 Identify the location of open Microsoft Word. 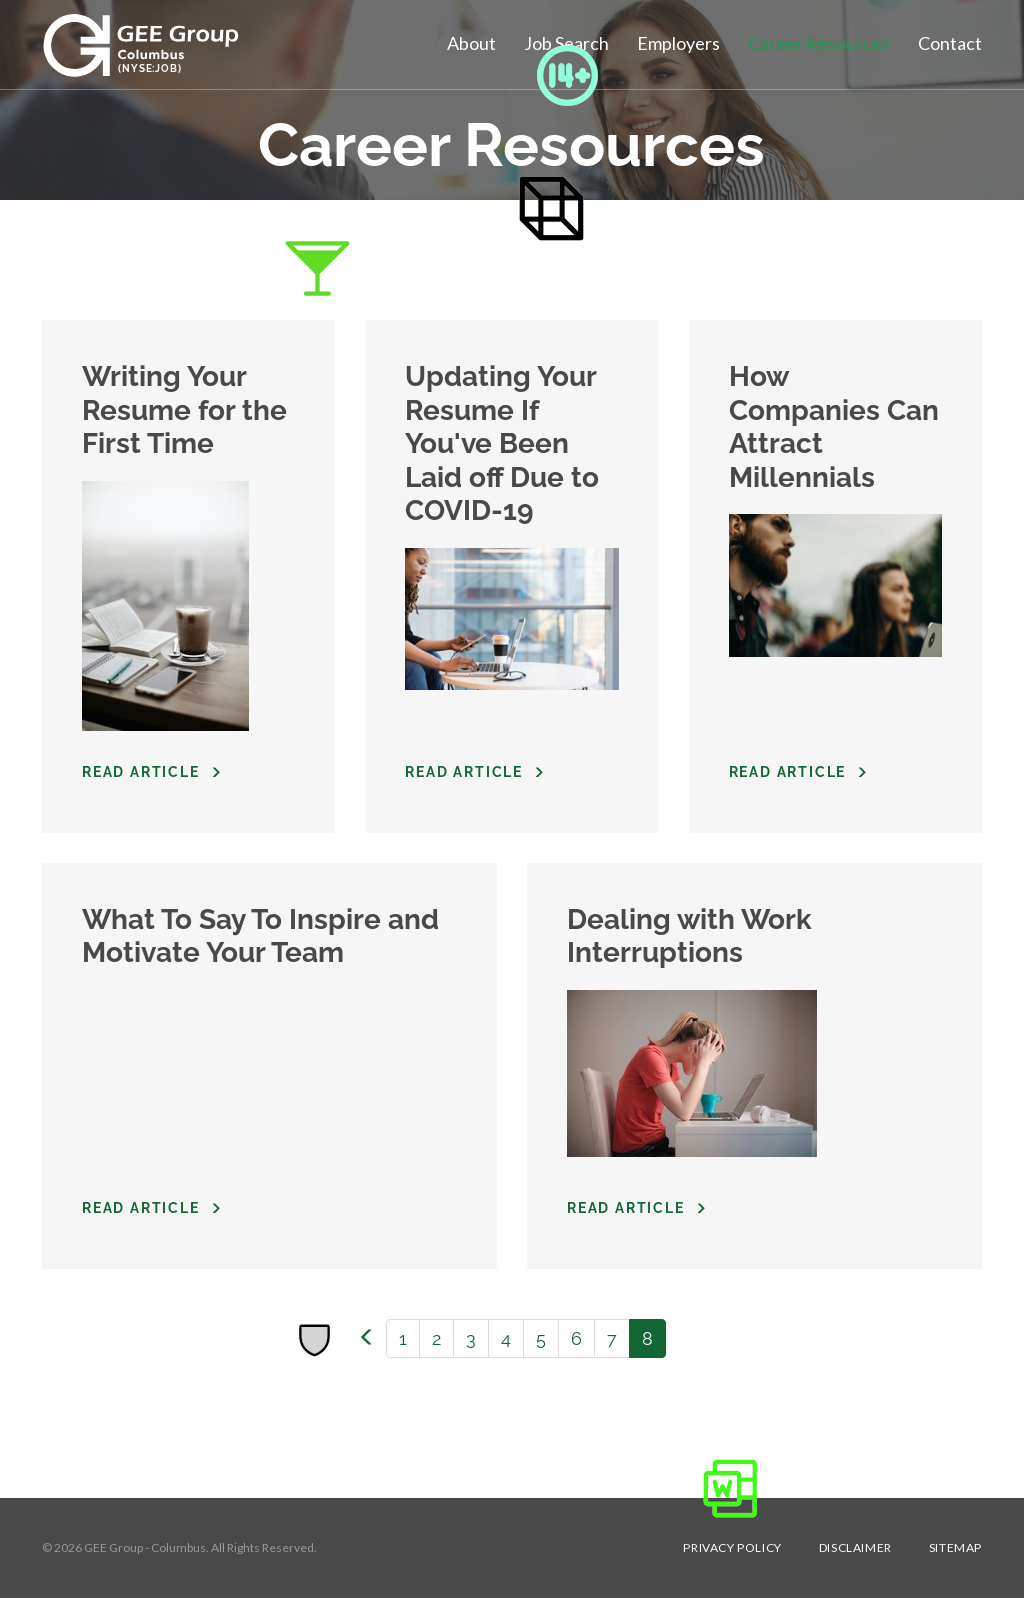
(732, 1488).